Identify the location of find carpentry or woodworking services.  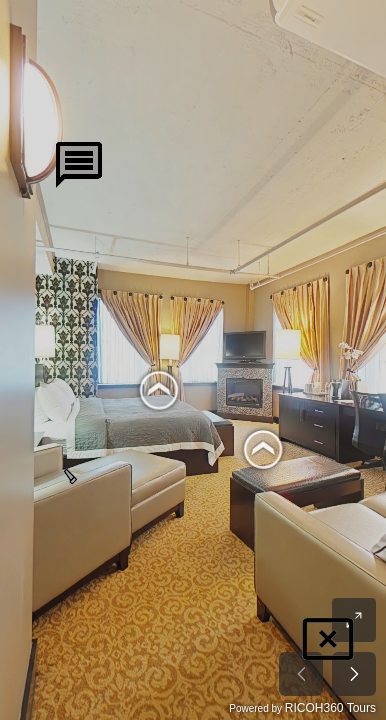
(70, 476).